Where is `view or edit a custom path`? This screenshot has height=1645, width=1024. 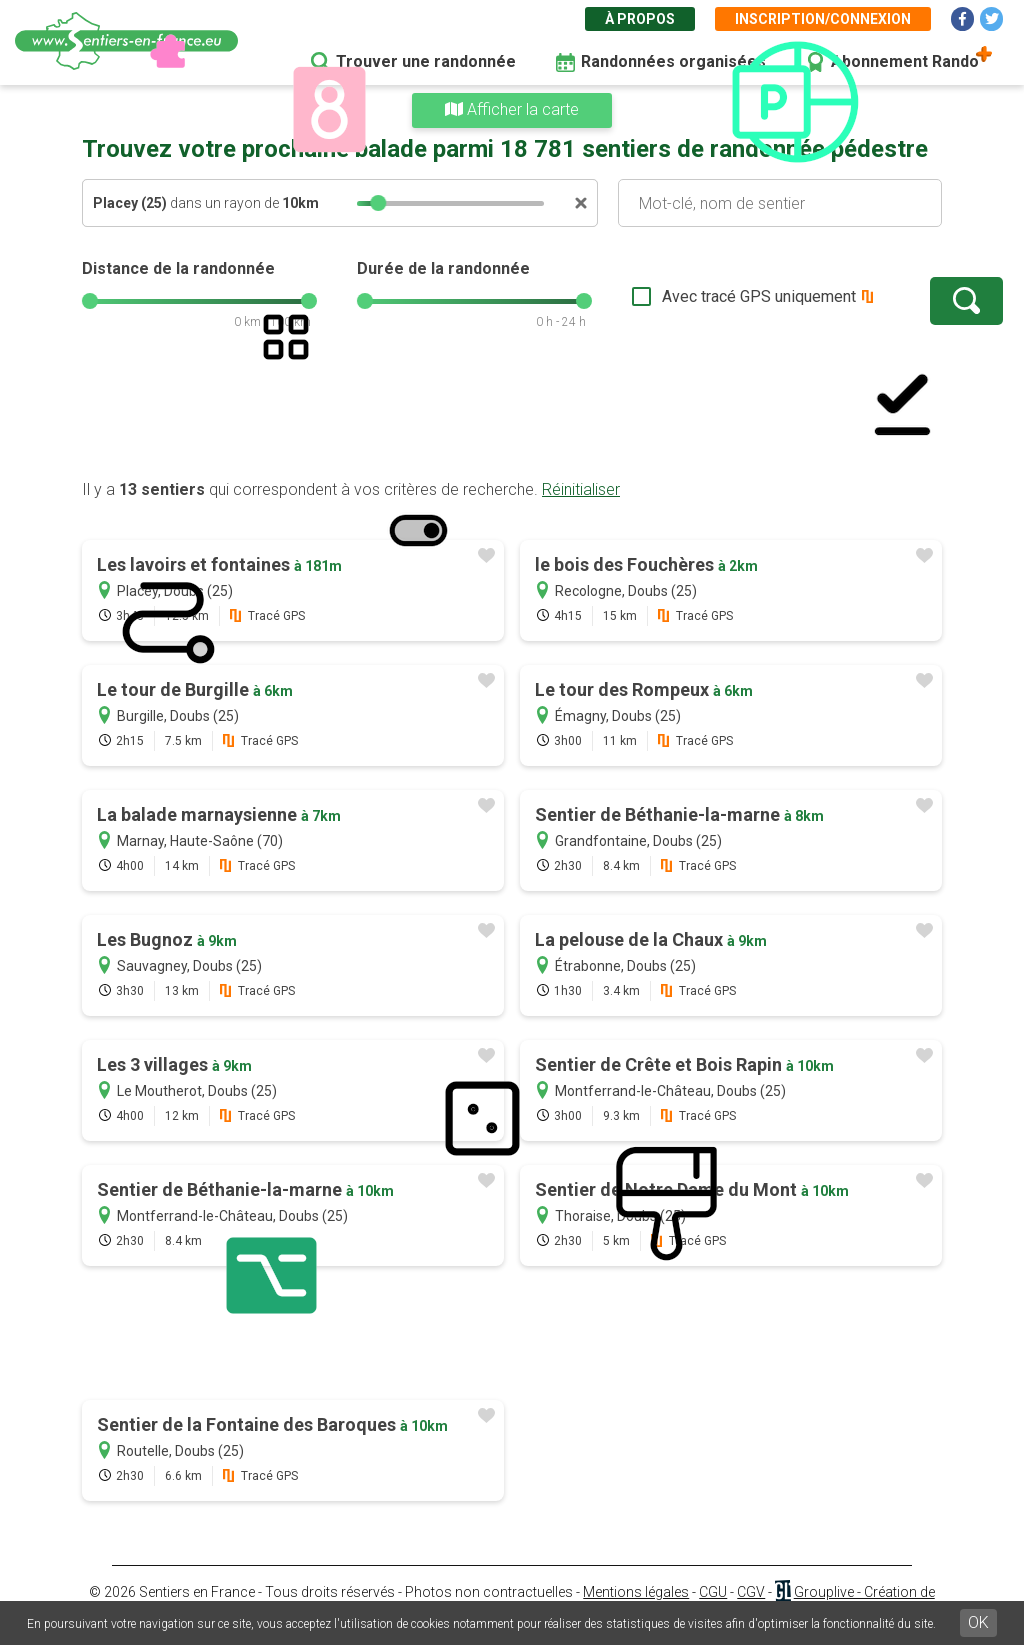 view or edit a custom path is located at coordinates (168, 617).